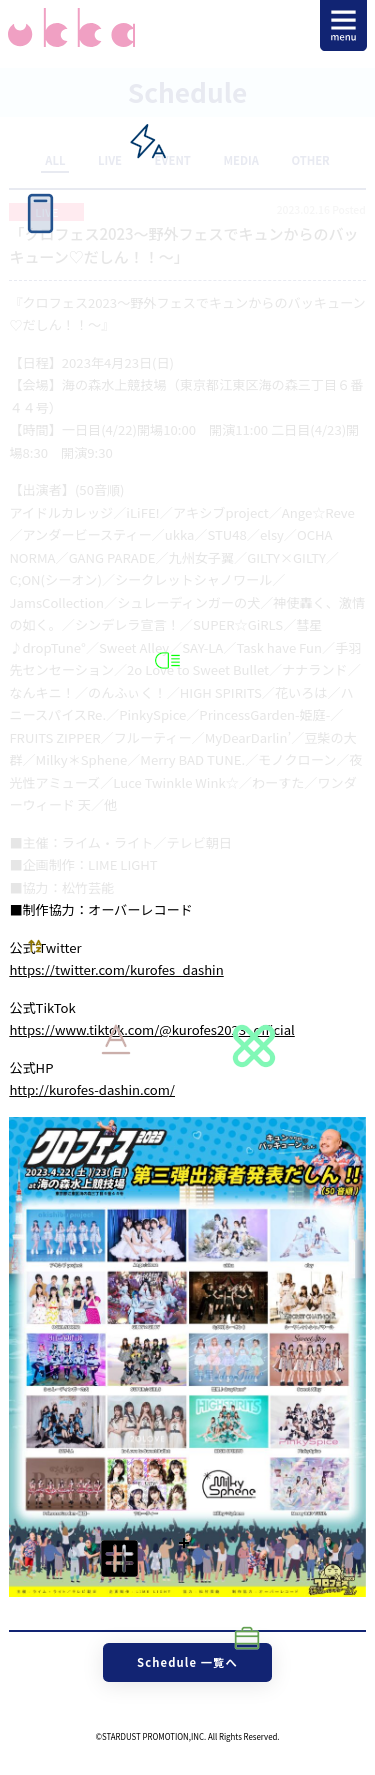 This screenshot has width=375, height=1775. Describe the element at coordinates (40, 213) in the screenshot. I see `mobile device with speaker enabled` at that location.